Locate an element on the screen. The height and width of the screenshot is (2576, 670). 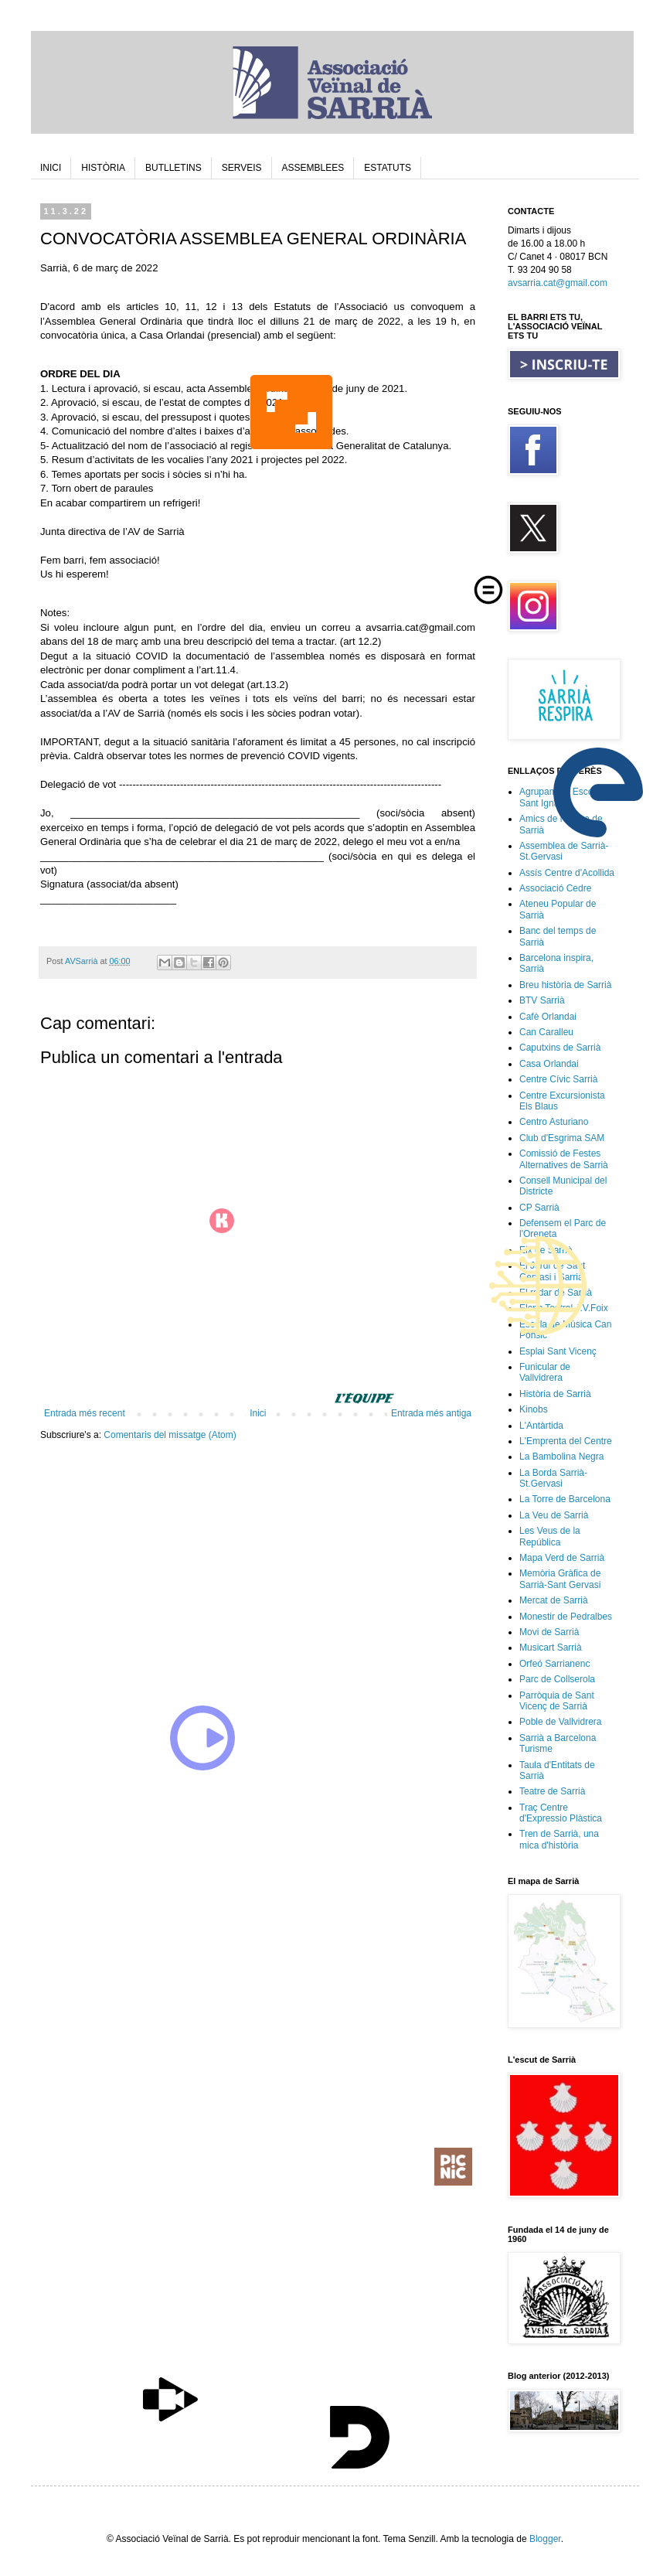
open CircuitVerse digital circuit simulator is located at coordinates (538, 1286).